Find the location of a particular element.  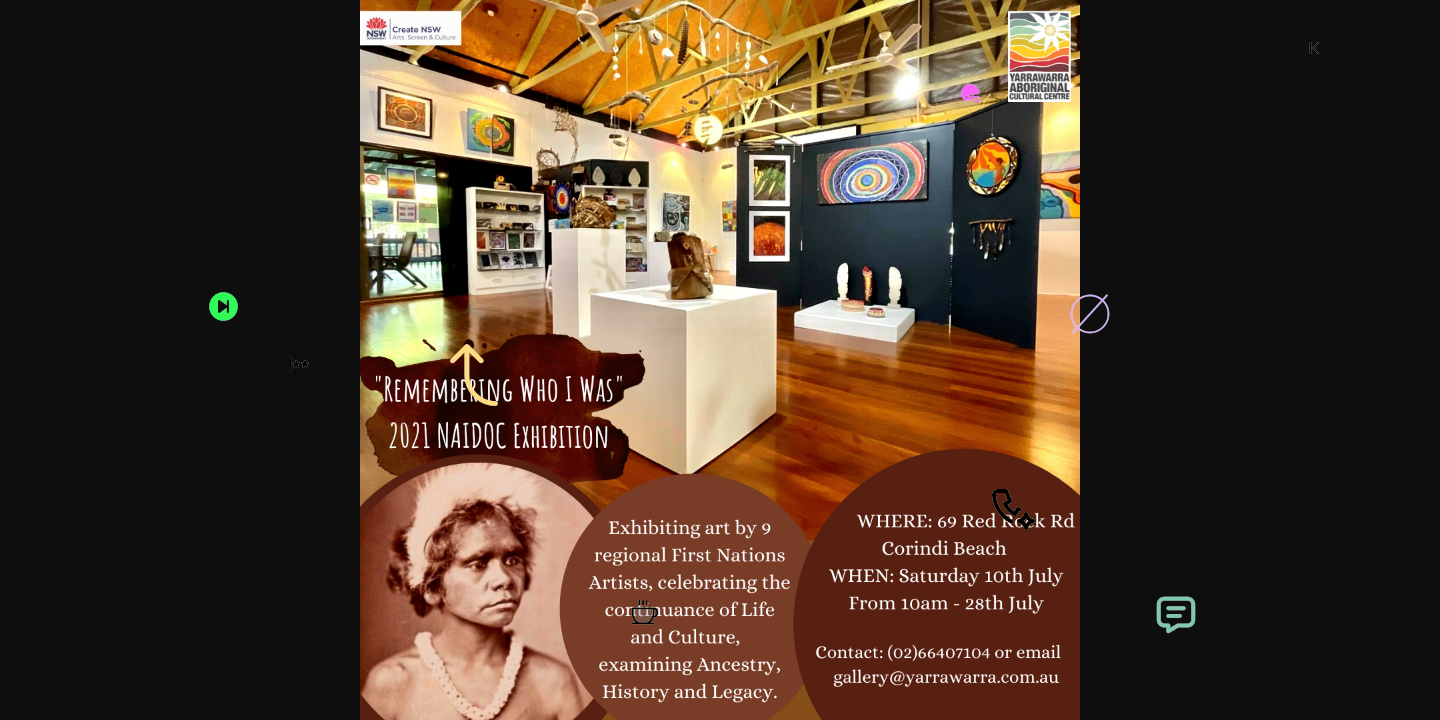

access football or sports content is located at coordinates (970, 93).